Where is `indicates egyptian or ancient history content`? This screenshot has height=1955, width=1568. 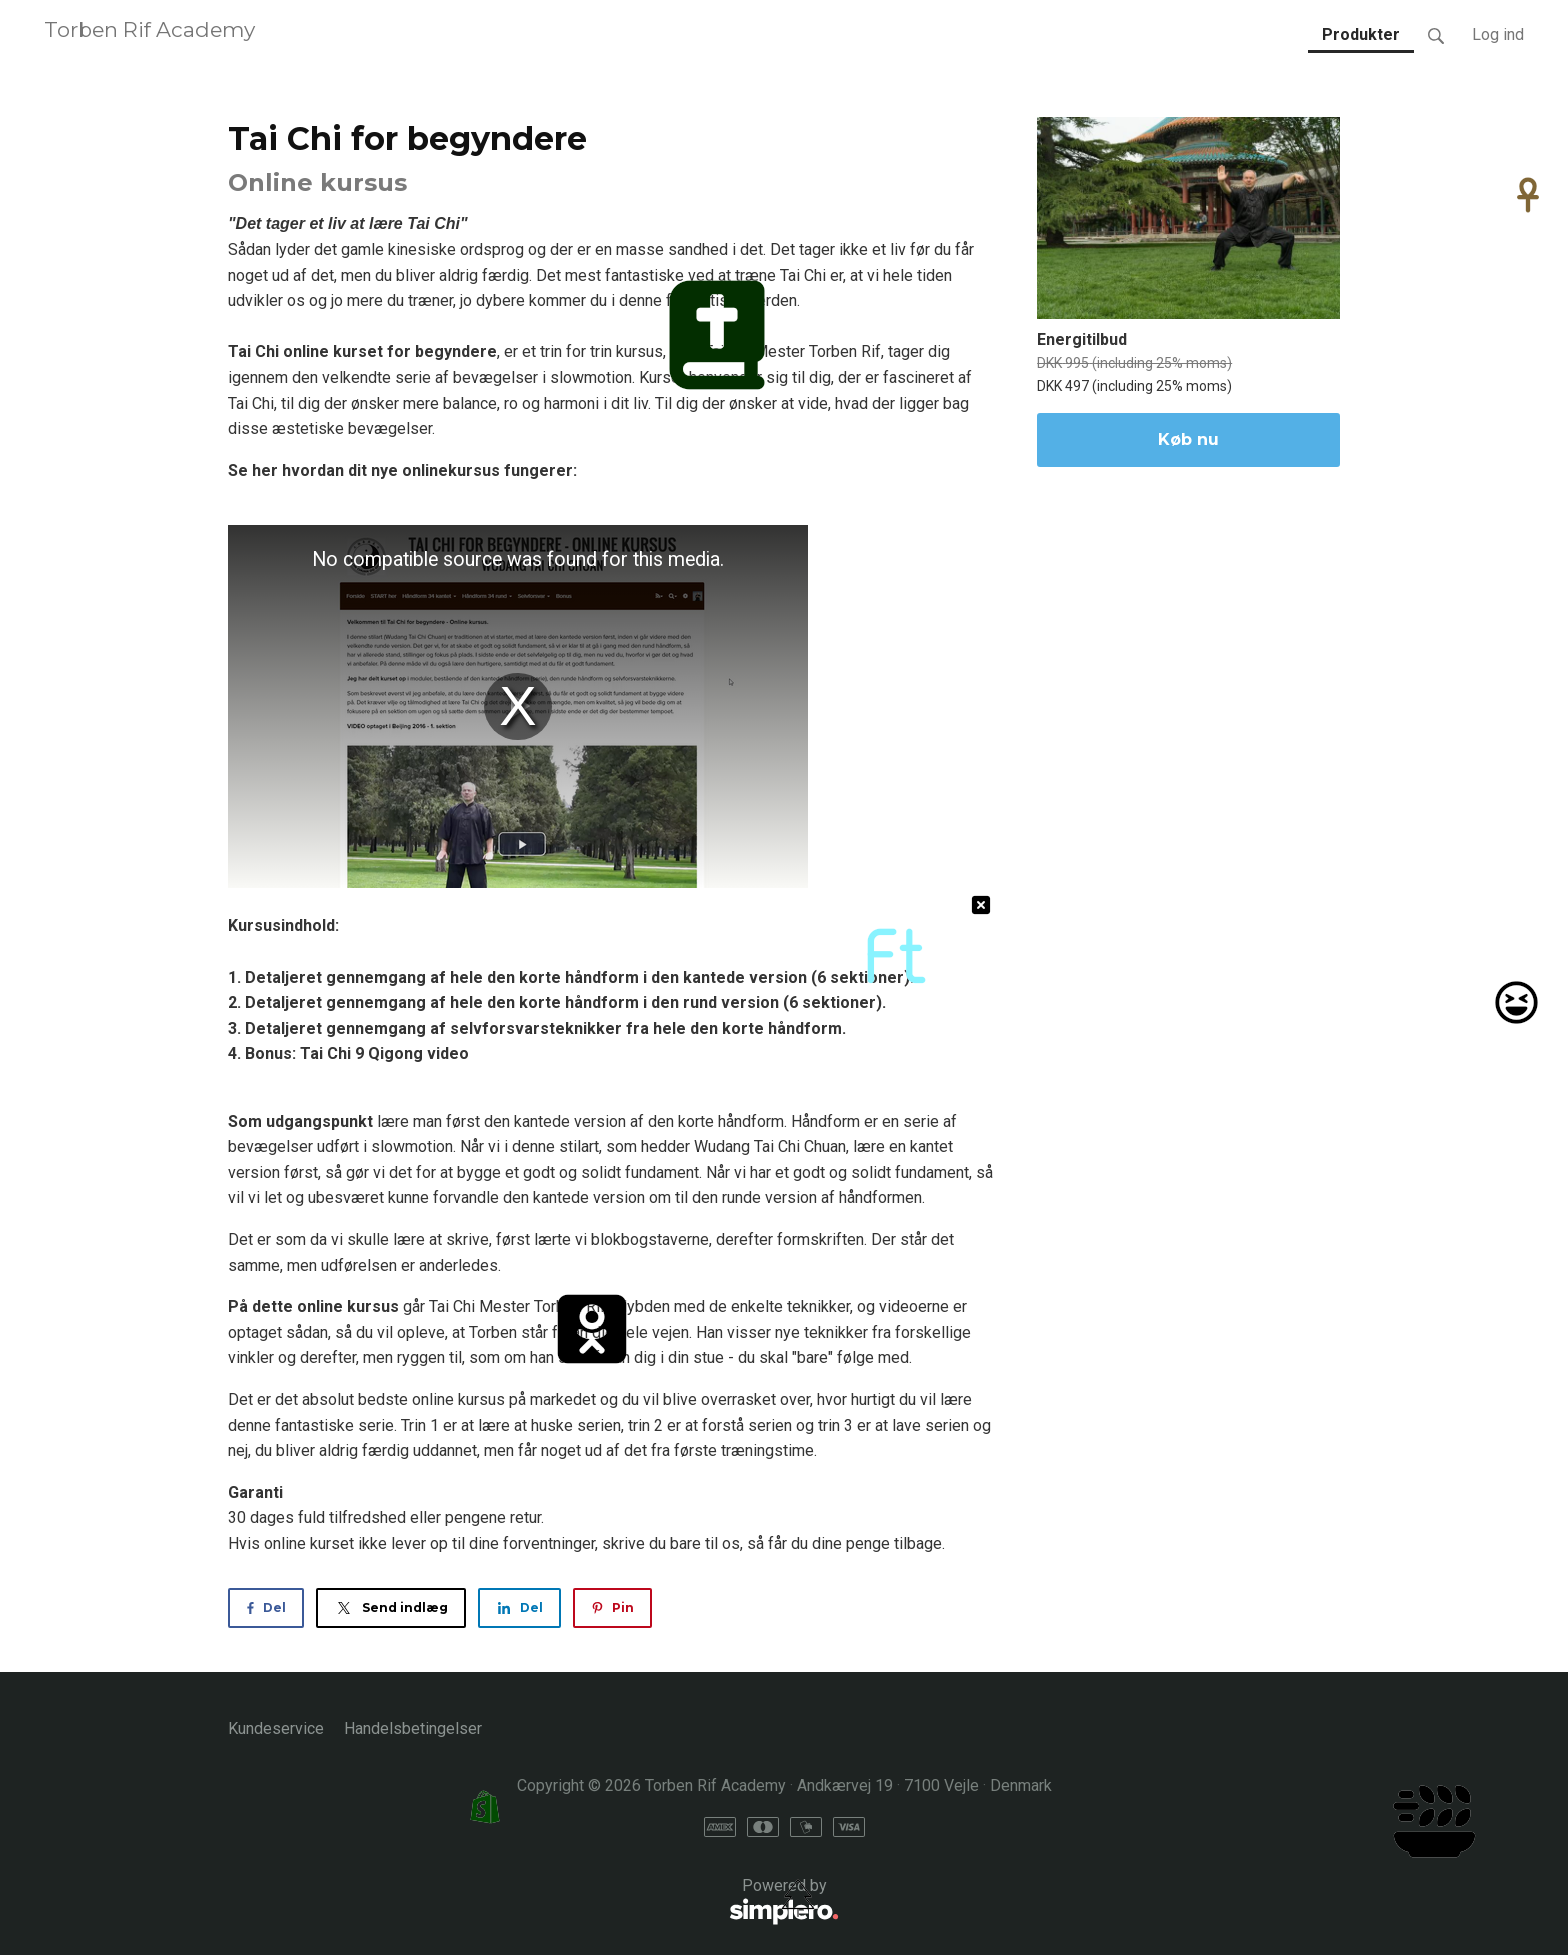
indicates egyptian or ancient history content is located at coordinates (1528, 195).